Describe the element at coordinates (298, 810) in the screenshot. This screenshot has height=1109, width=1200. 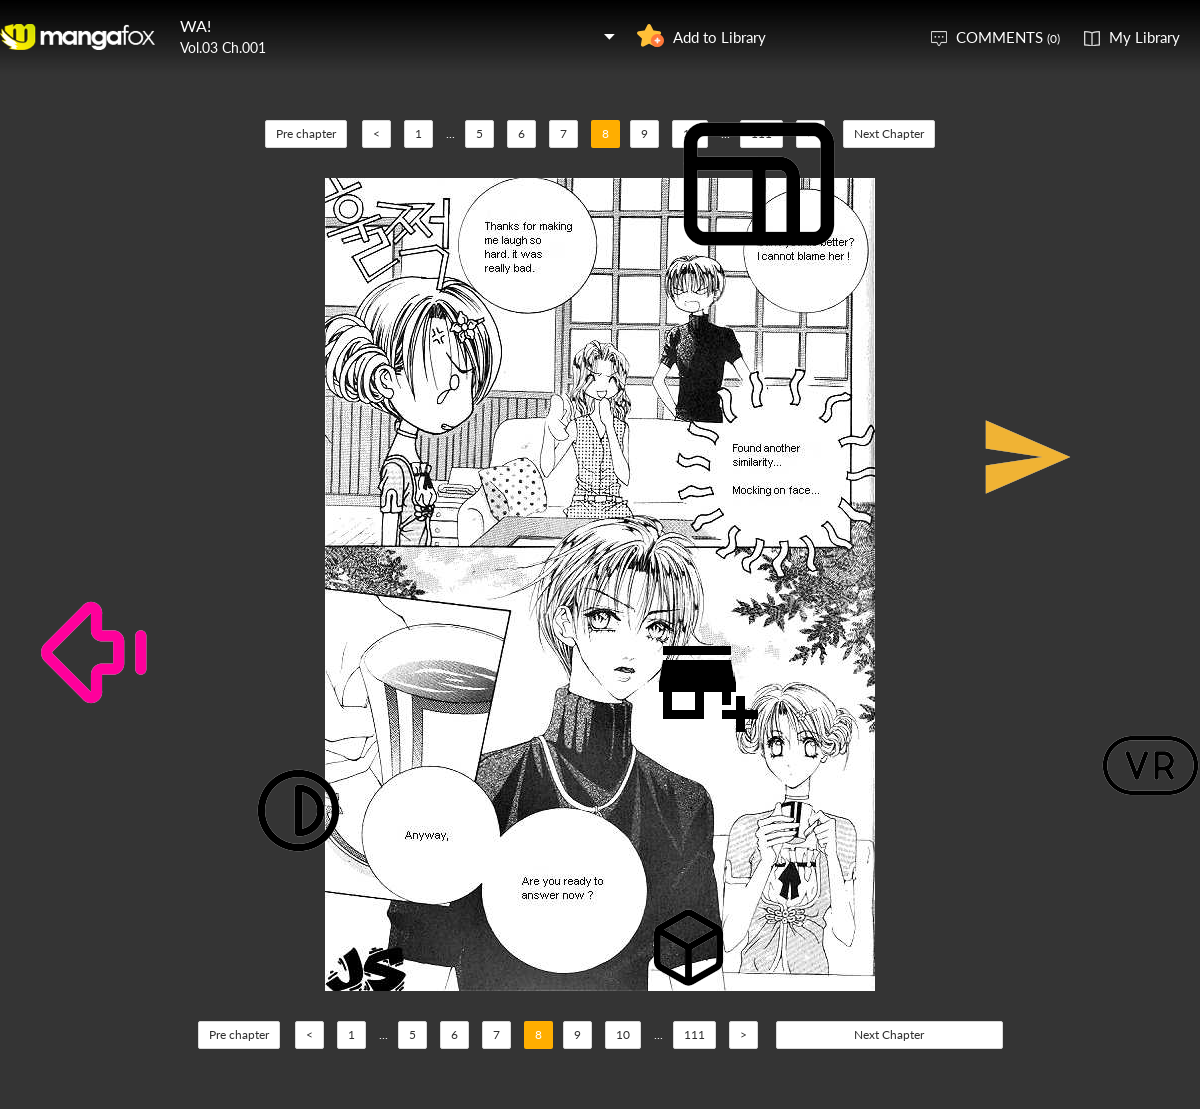
I see `adjust display contrast settings` at that location.